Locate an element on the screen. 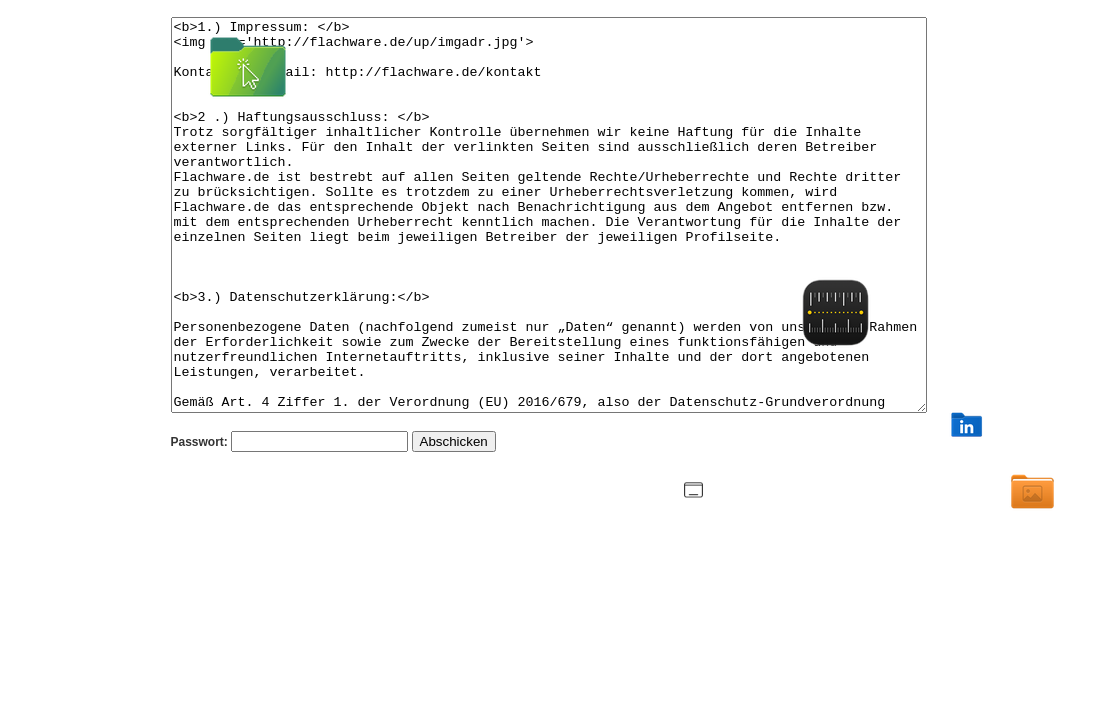 The width and height of the screenshot is (1097, 720). open your images folder is located at coordinates (1032, 491).